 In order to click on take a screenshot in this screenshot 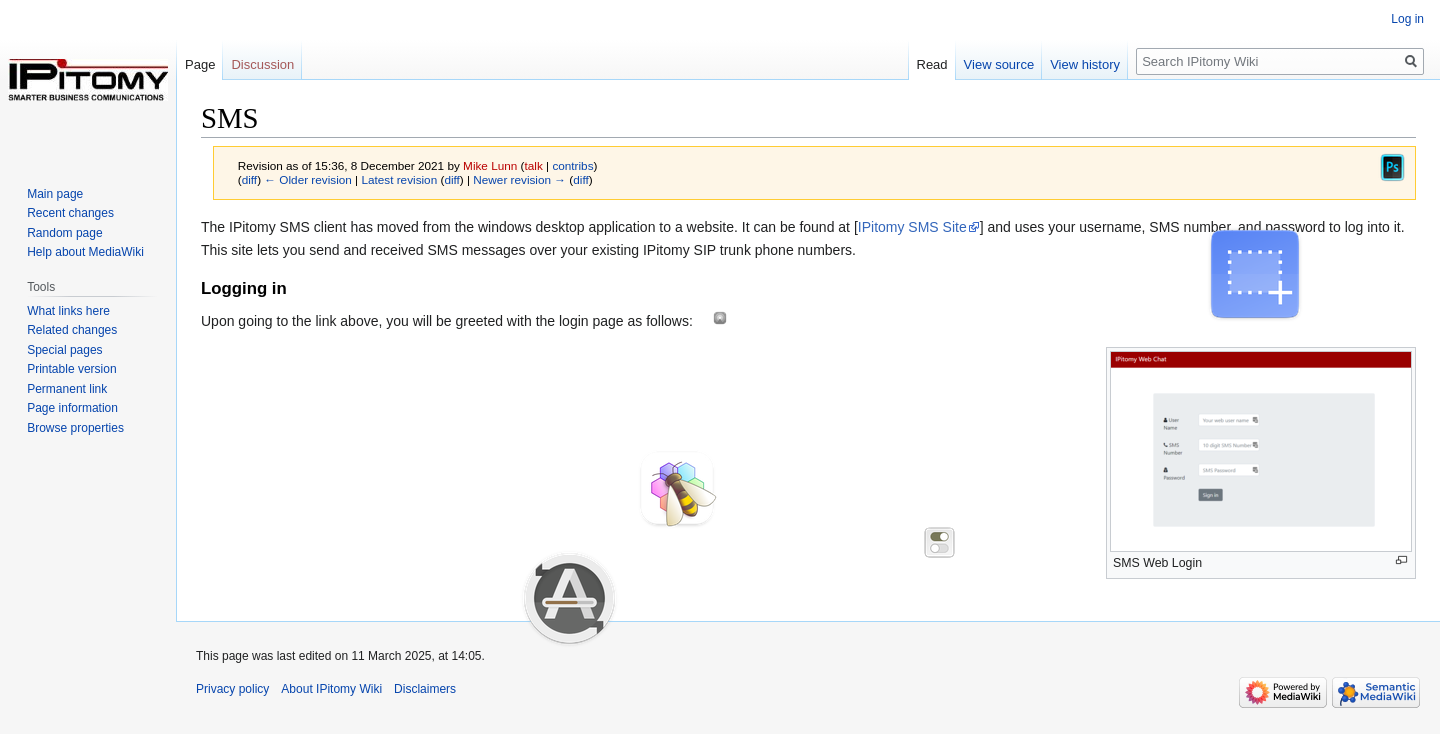, I will do `click(1255, 274)`.